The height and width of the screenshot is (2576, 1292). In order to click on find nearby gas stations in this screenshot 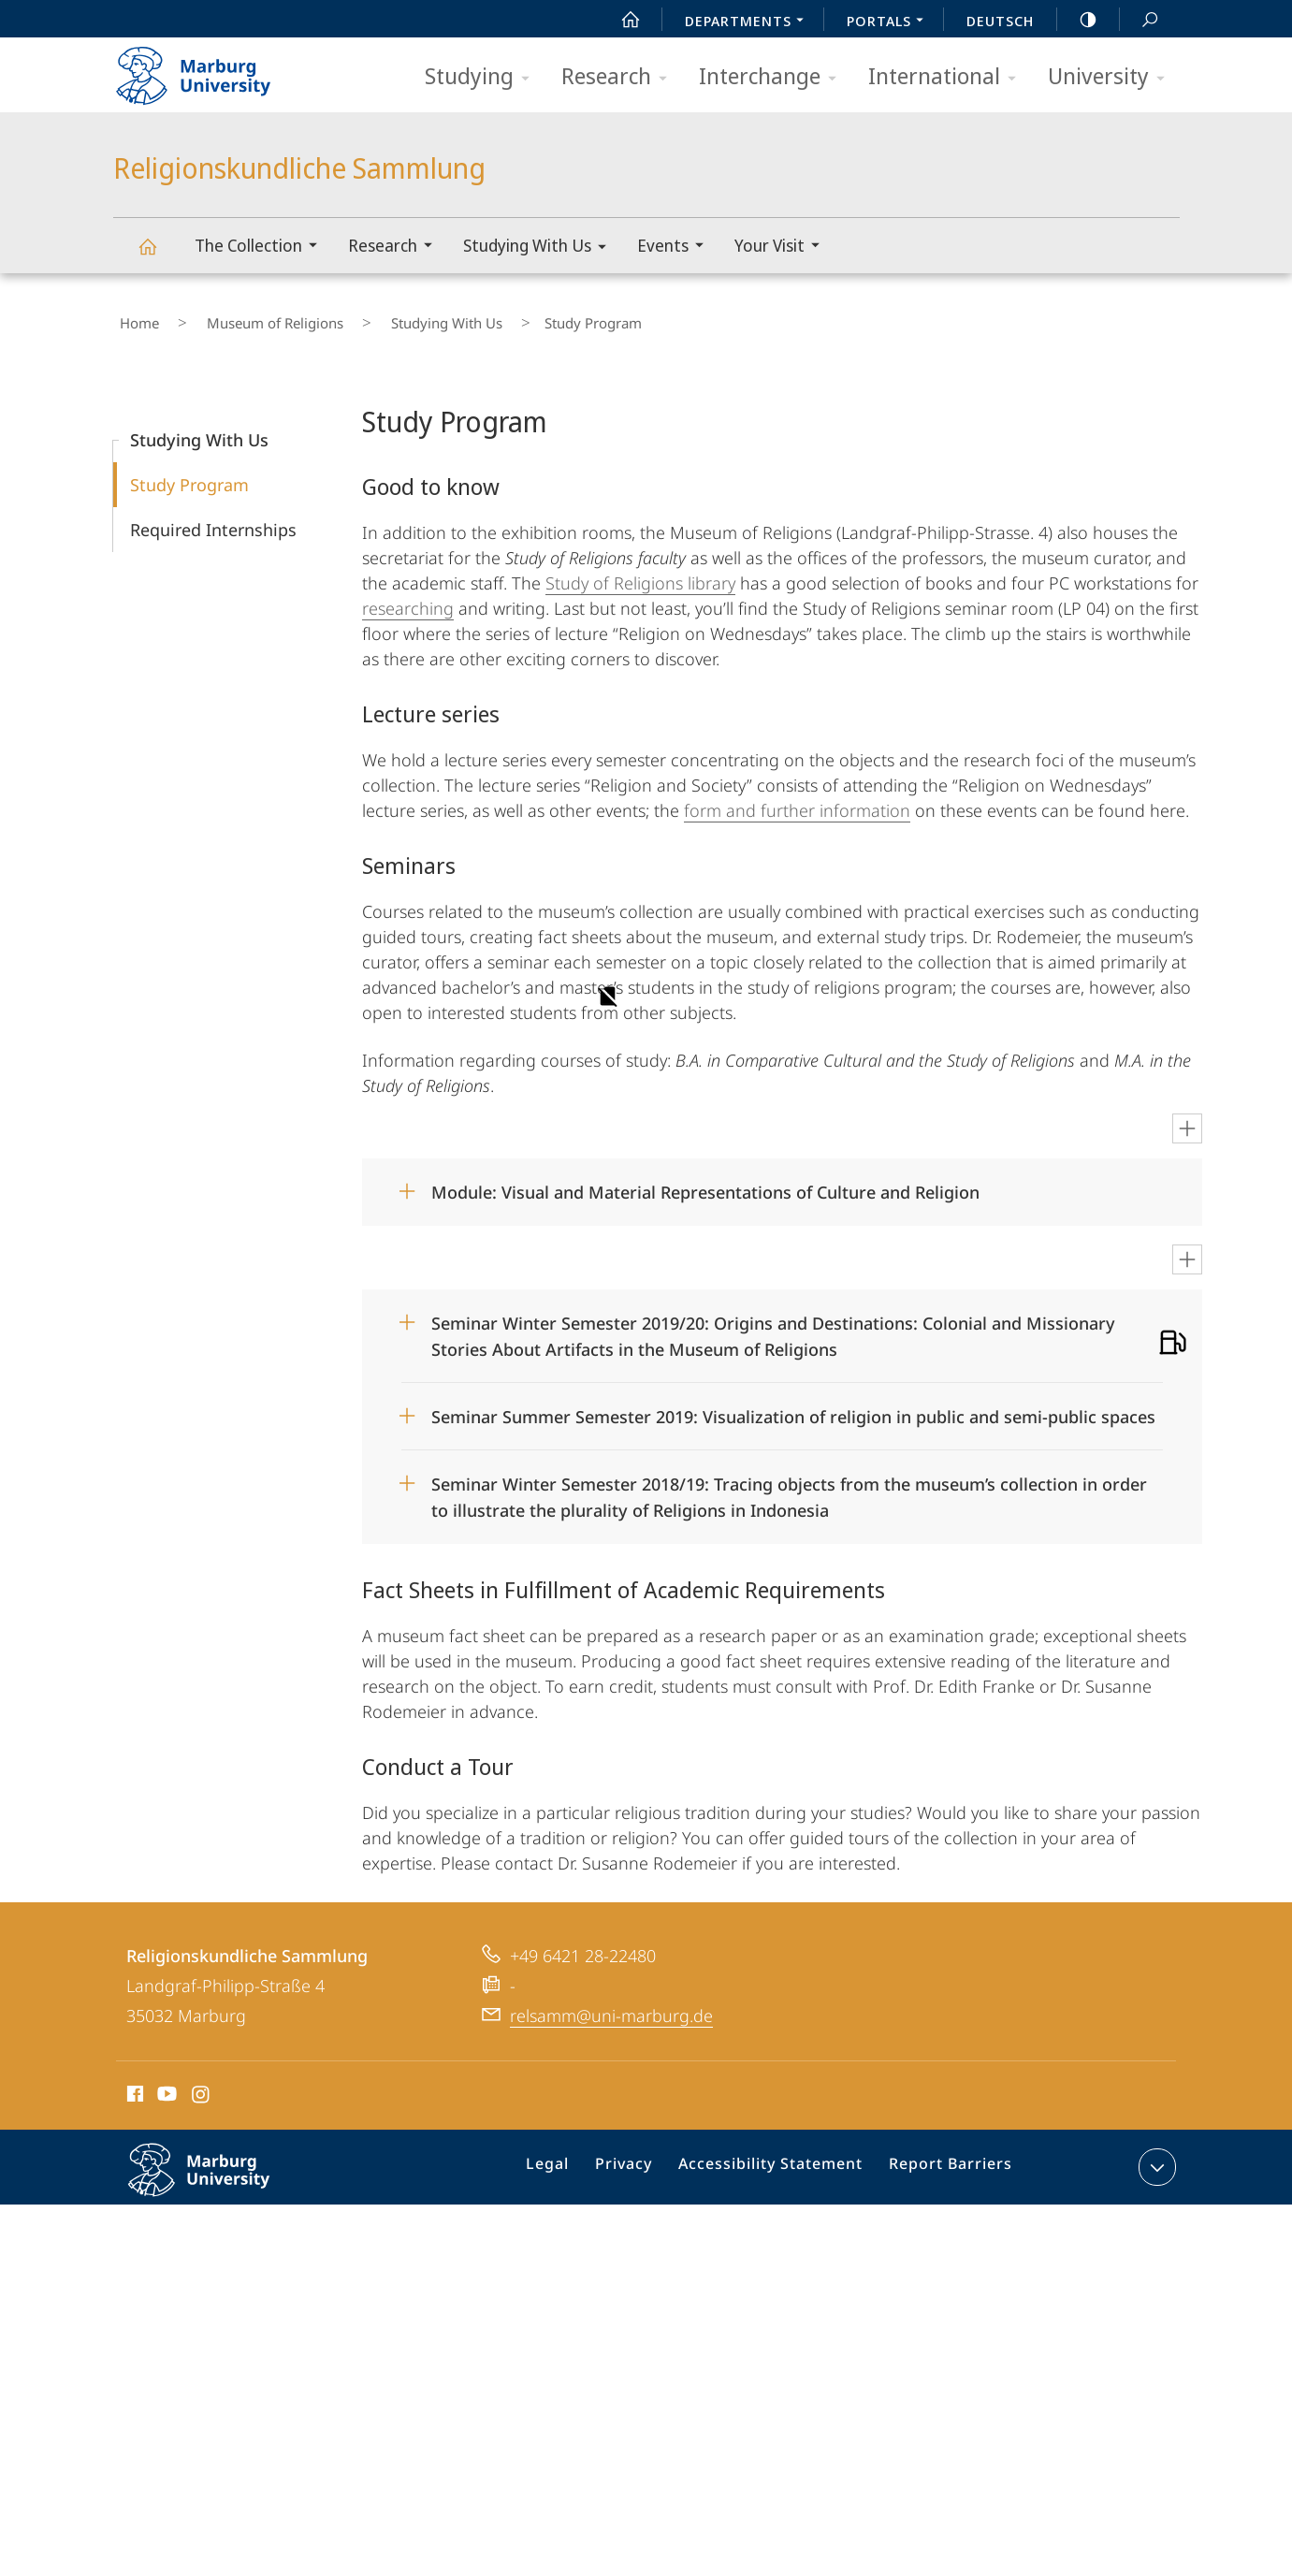, I will do `click(1172, 1342)`.